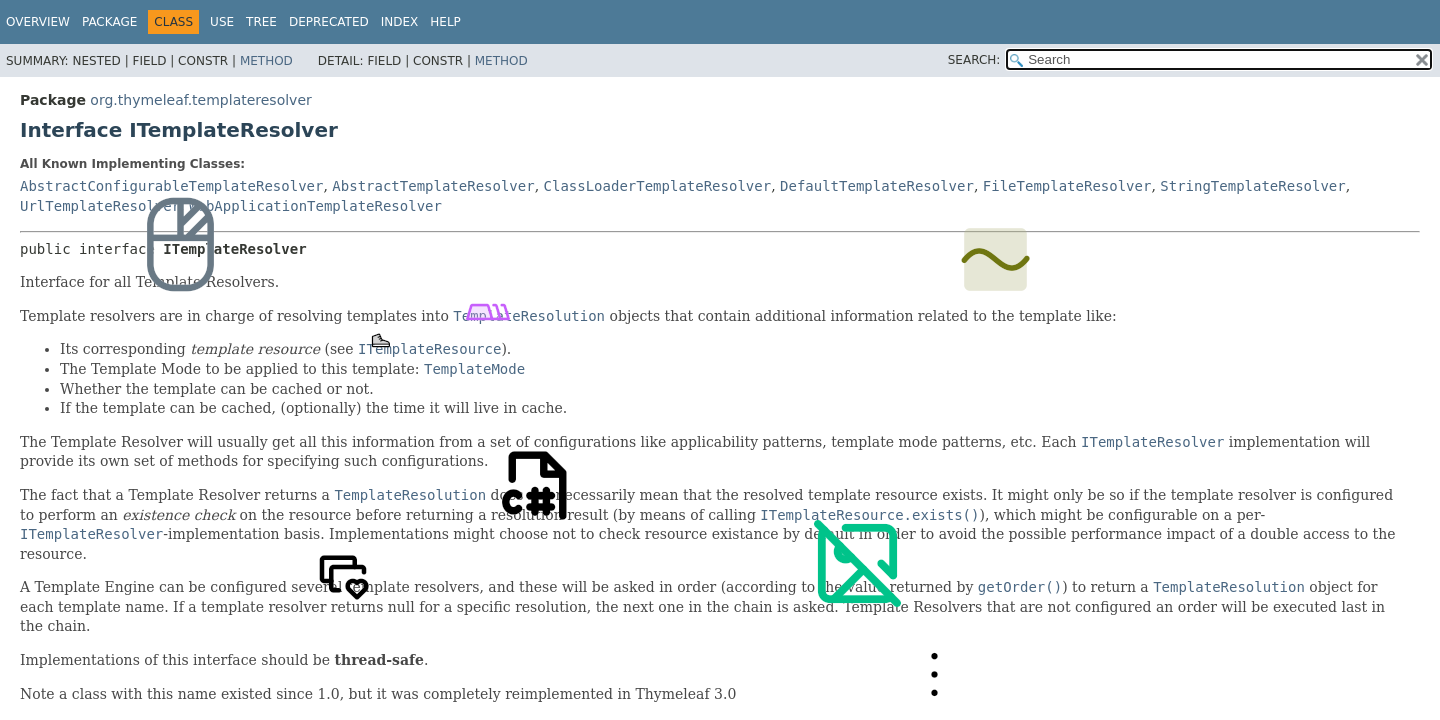  Describe the element at coordinates (343, 574) in the screenshot. I see `donate or send money to a cause you love` at that location.